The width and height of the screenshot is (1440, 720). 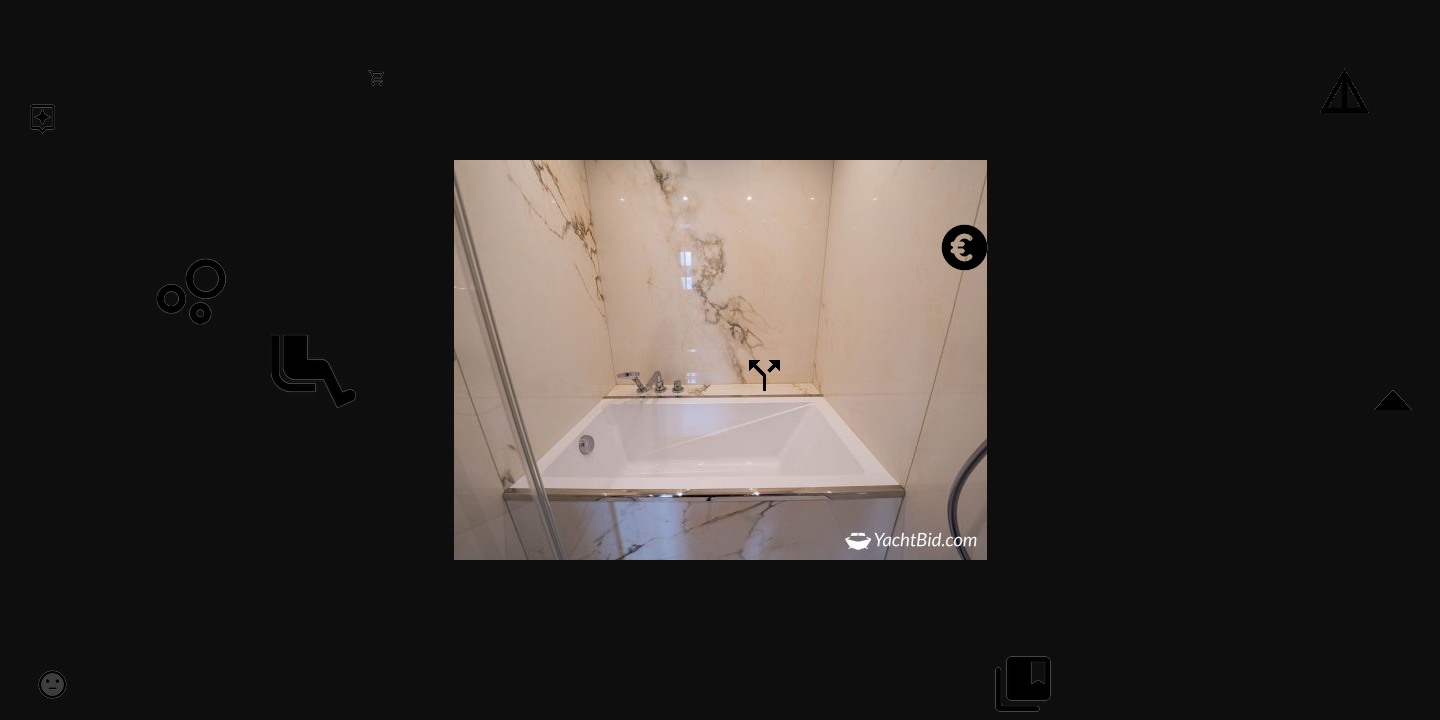 I want to click on indicates neutral feedback or rating, so click(x=52, y=684).